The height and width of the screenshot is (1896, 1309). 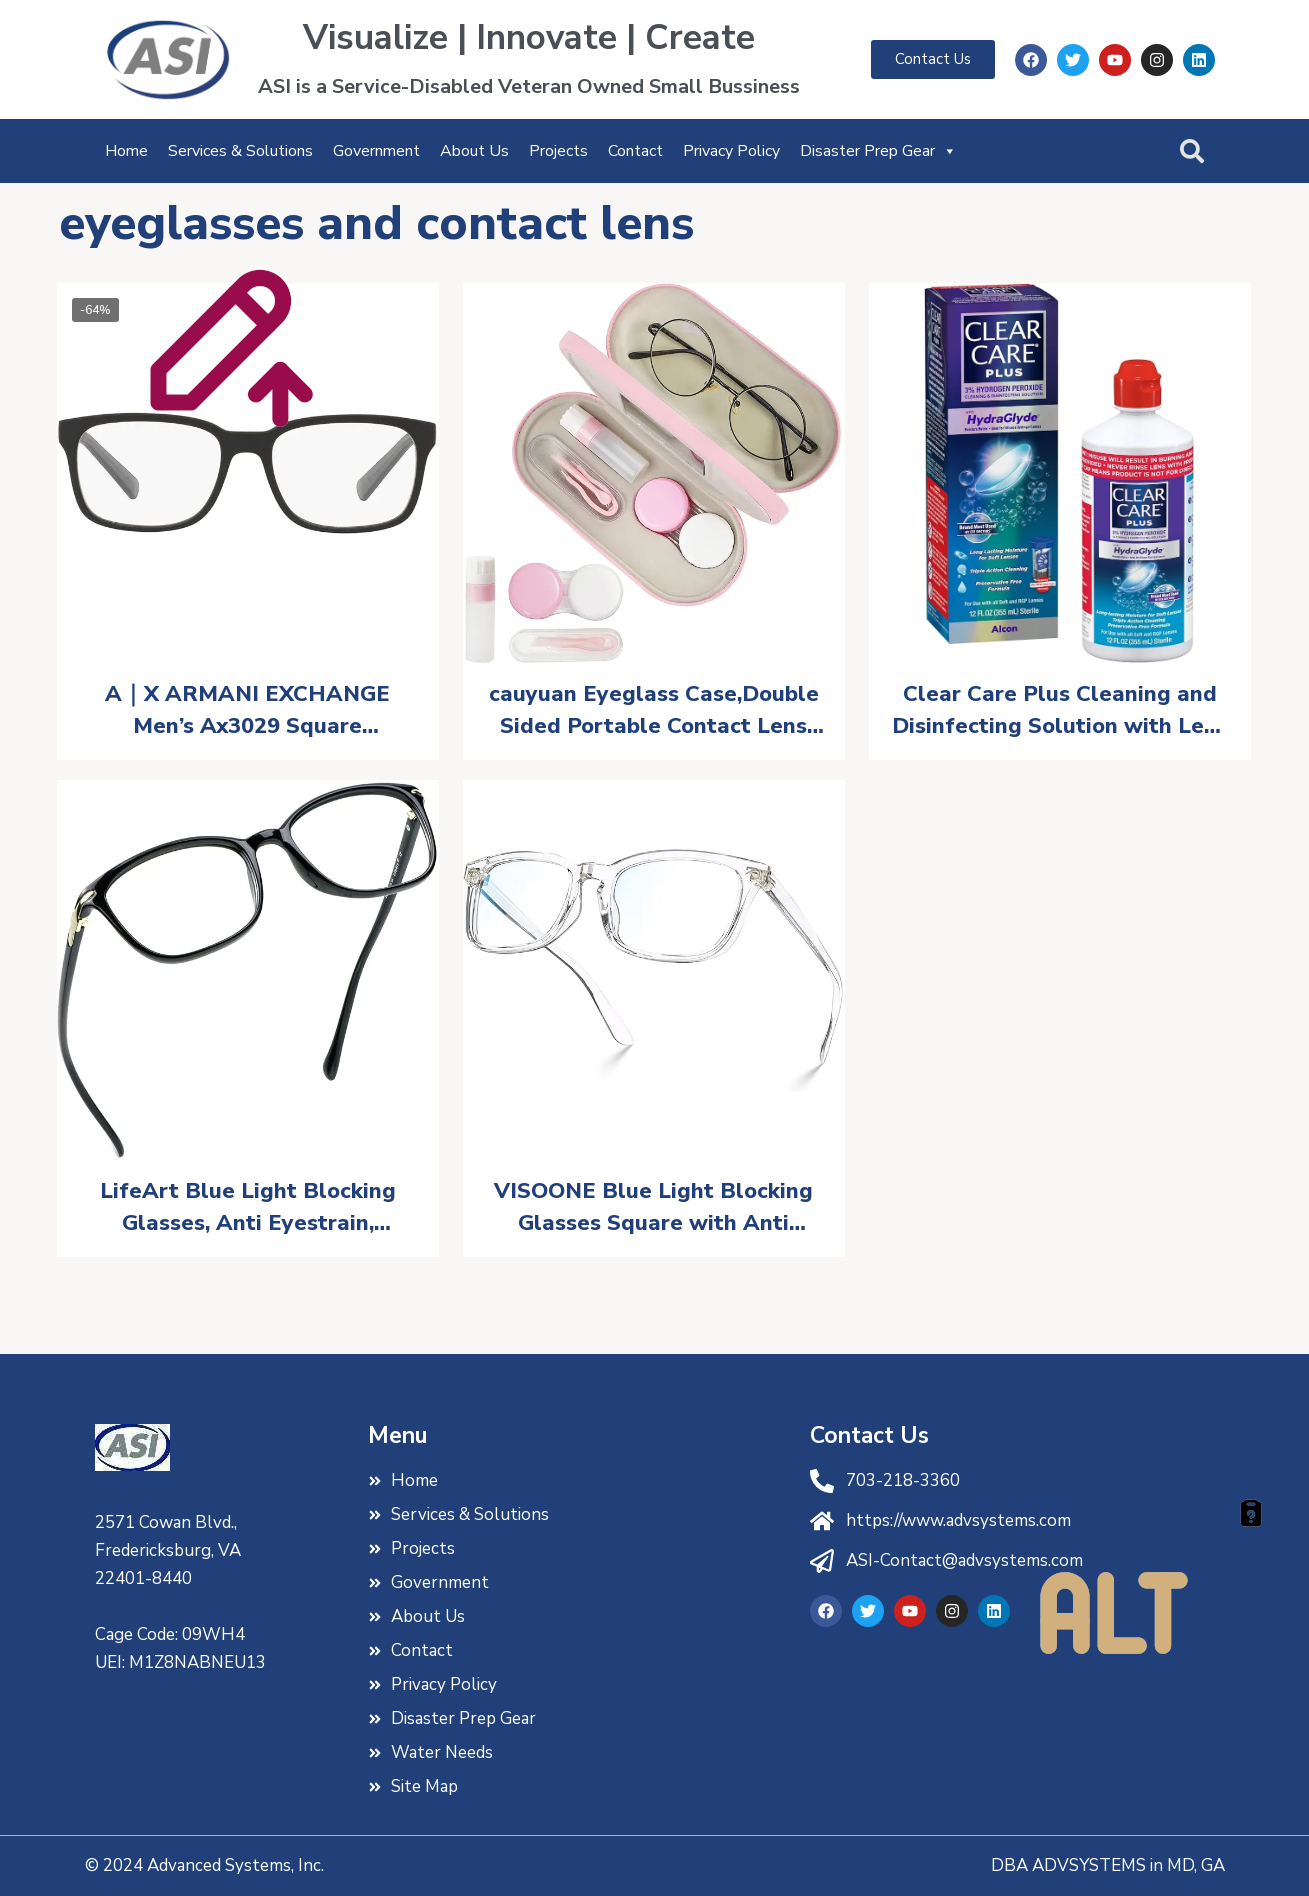 I want to click on view unanswered or pending form questions, so click(x=1251, y=1513).